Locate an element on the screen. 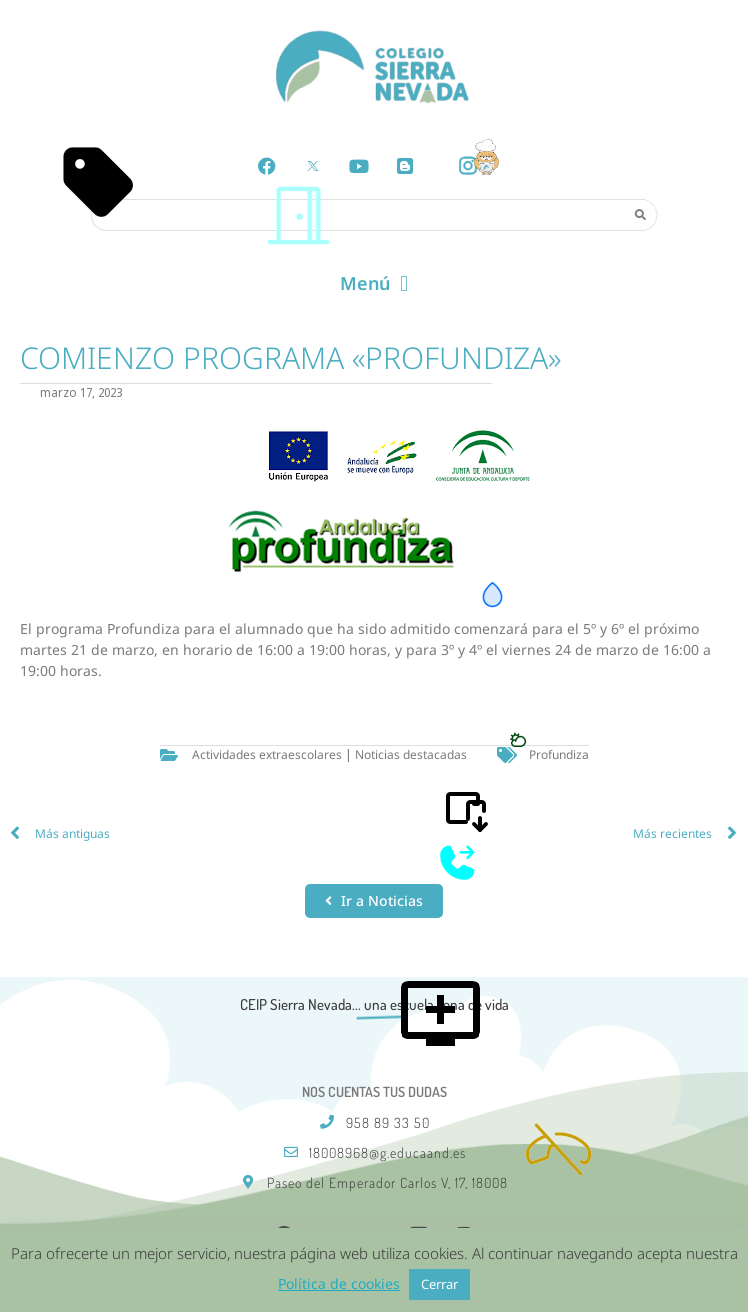 This screenshot has height=1312, width=748. end or decline a phone call is located at coordinates (558, 1149).